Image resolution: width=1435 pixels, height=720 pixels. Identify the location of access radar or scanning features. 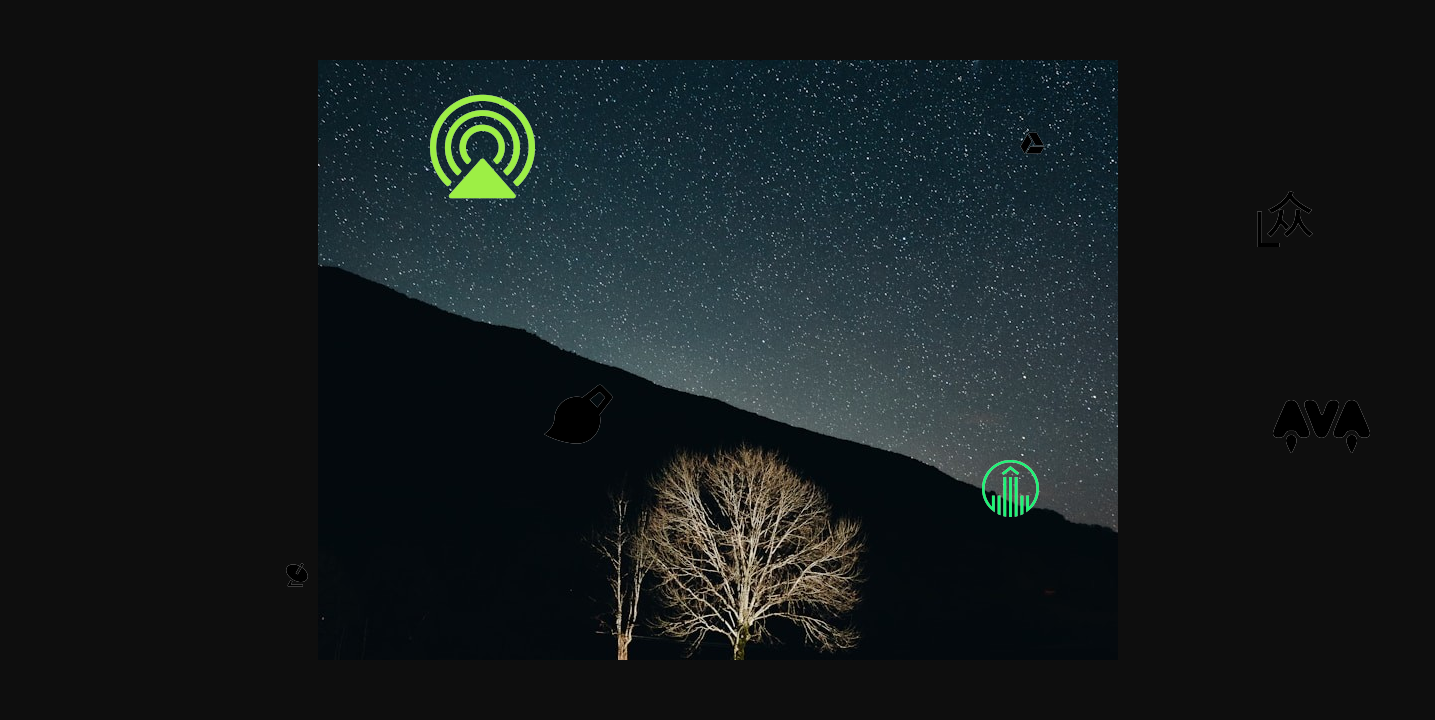
(297, 575).